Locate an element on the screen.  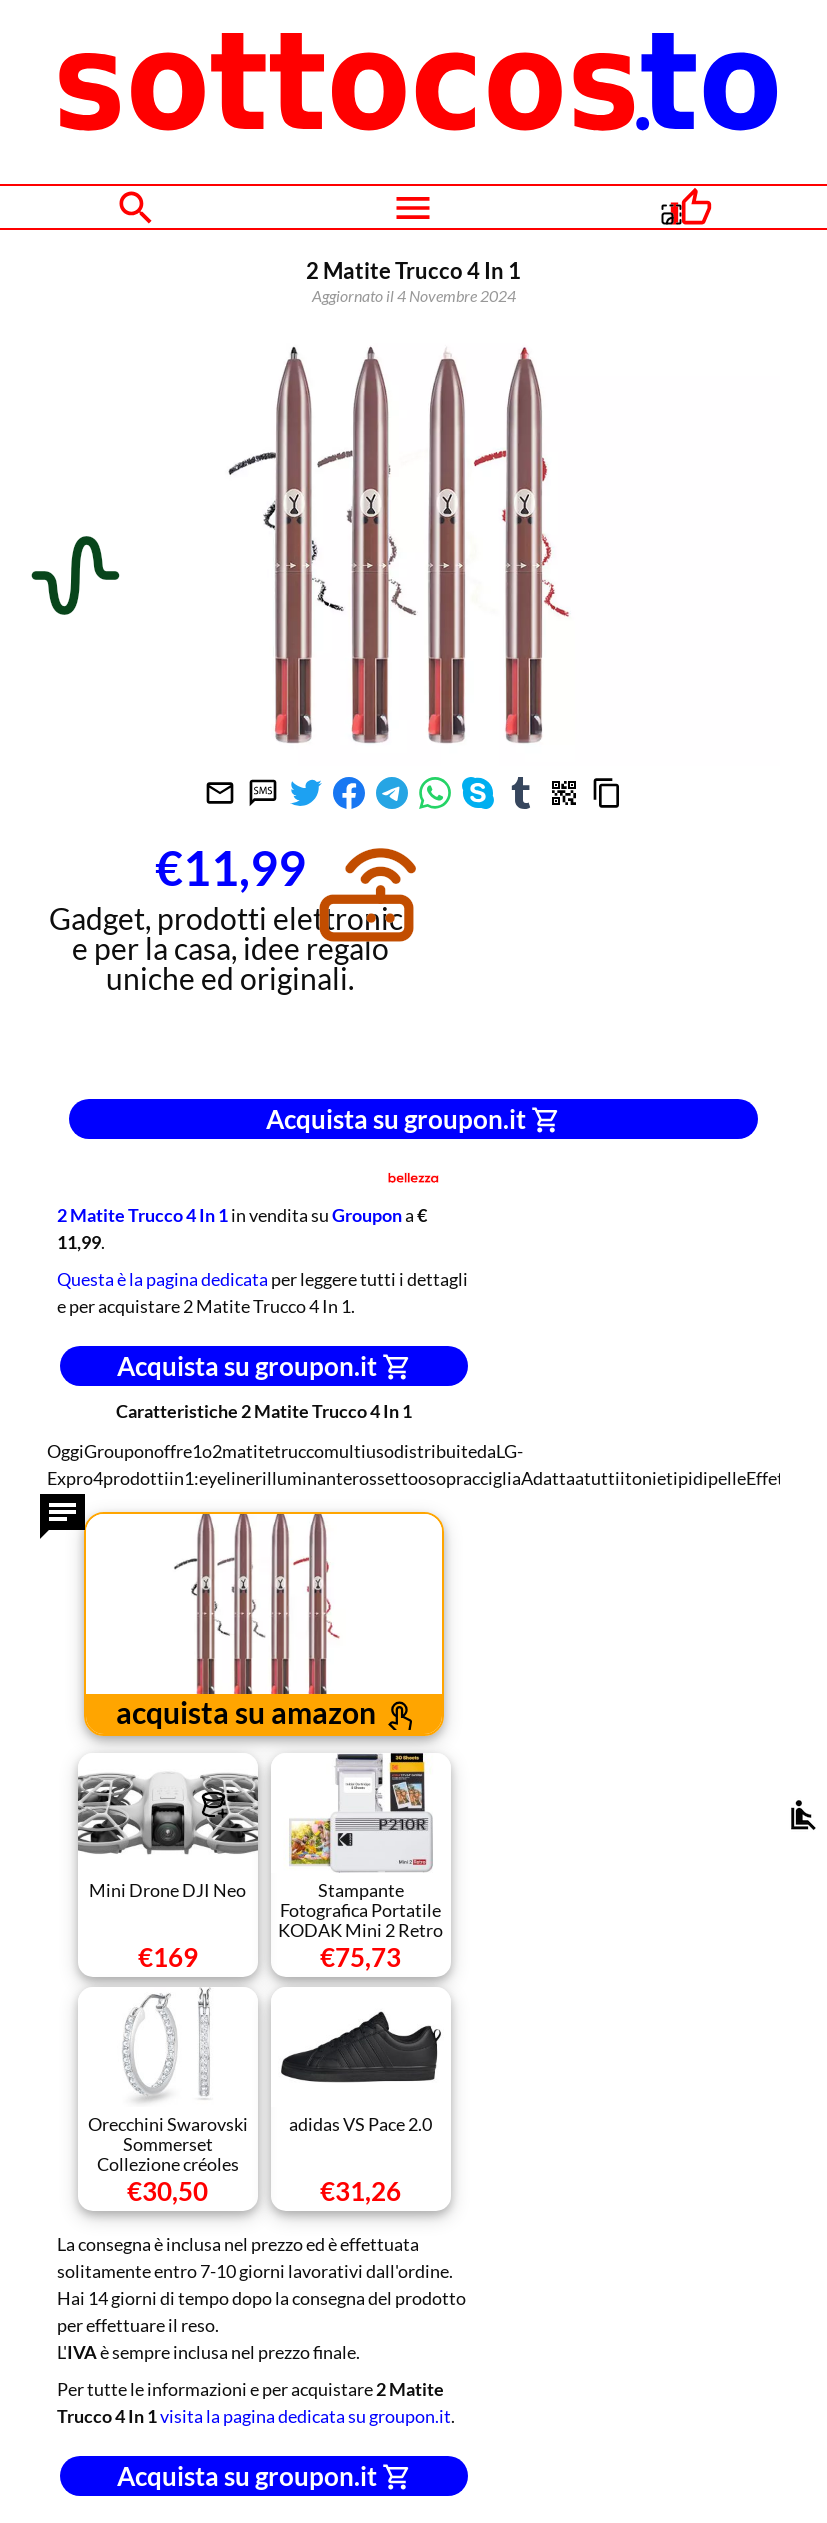
adjust audio or sound wave settings is located at coordinates (75, 575).